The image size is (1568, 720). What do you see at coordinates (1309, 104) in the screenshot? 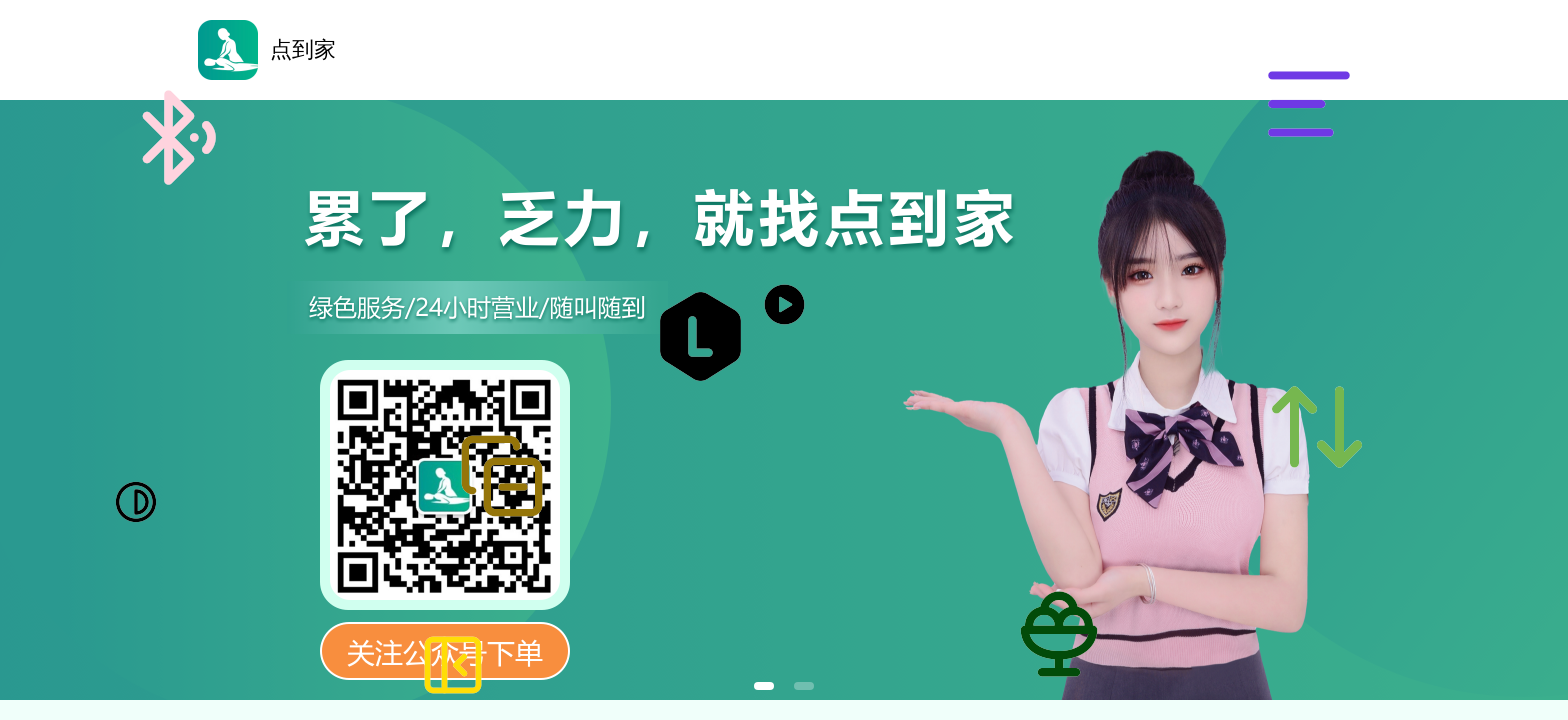
I see `align text to the start of the line` at bounding box center [1309, 104].